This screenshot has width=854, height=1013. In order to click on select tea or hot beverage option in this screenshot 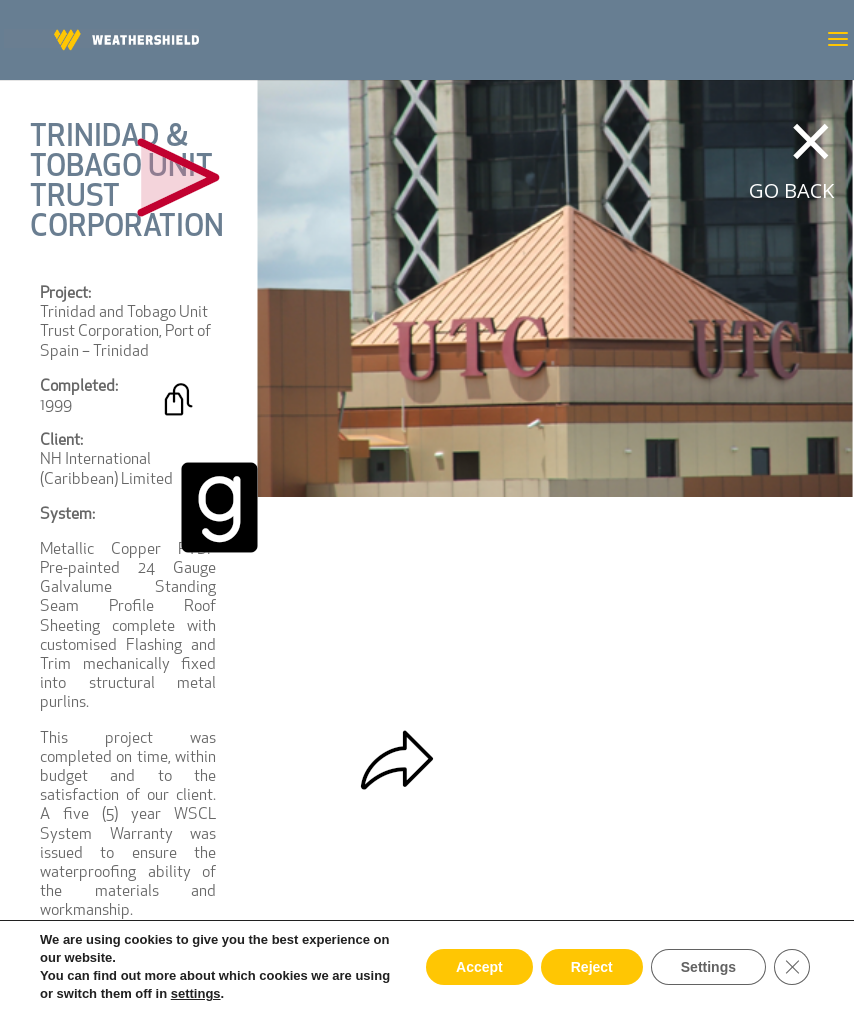, I will do `click(177, 400)`.